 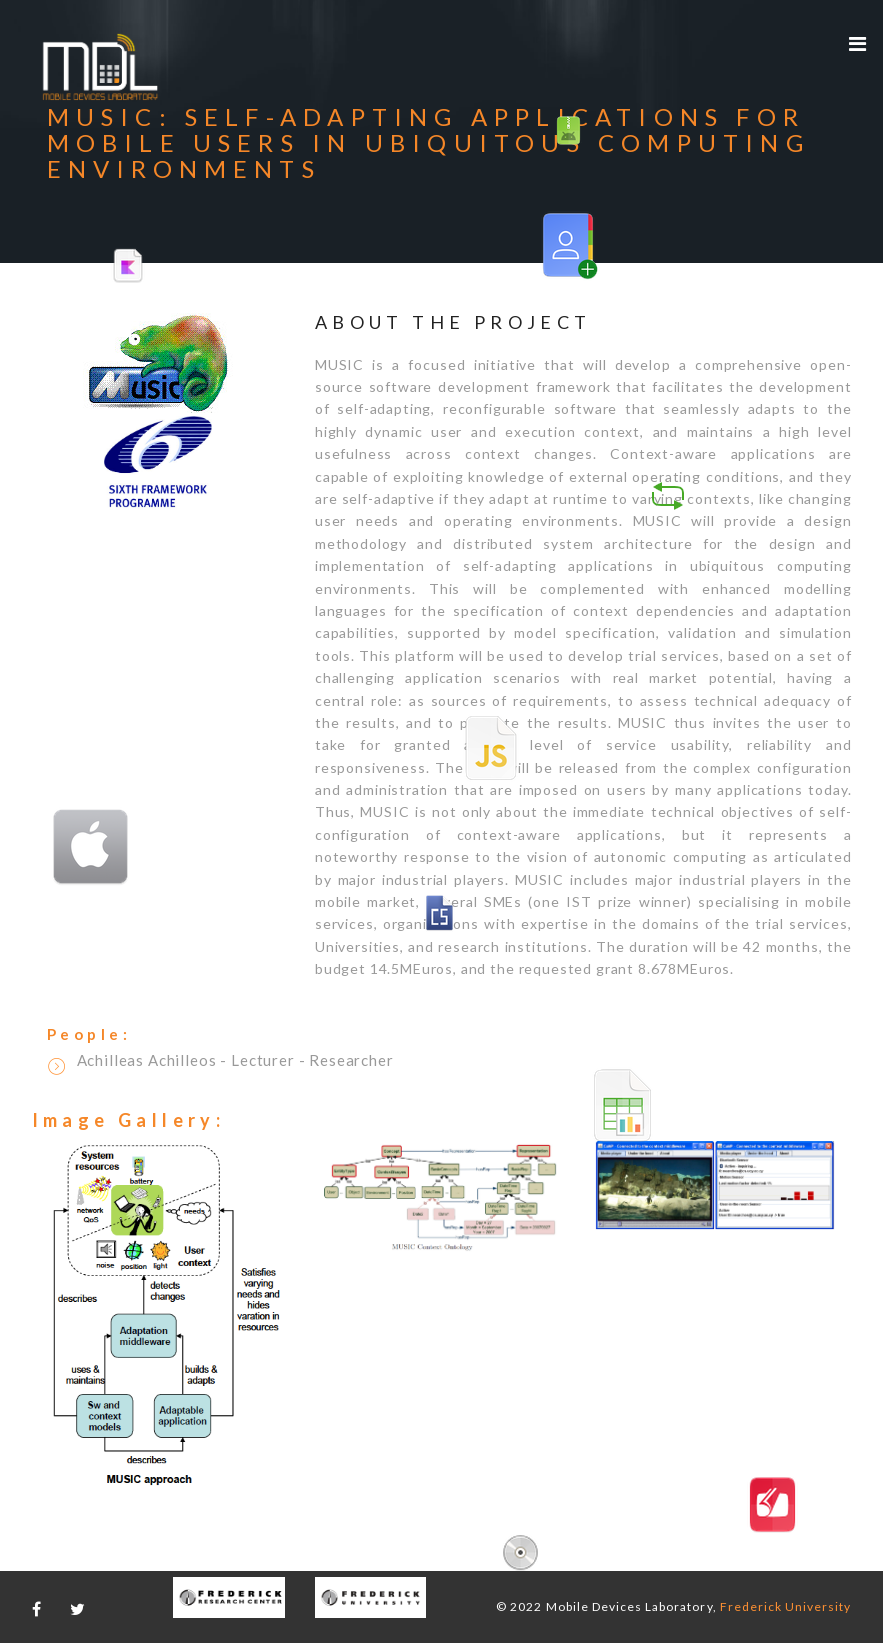 I want to click on an eps vector file, so click(x=772, y=1504).